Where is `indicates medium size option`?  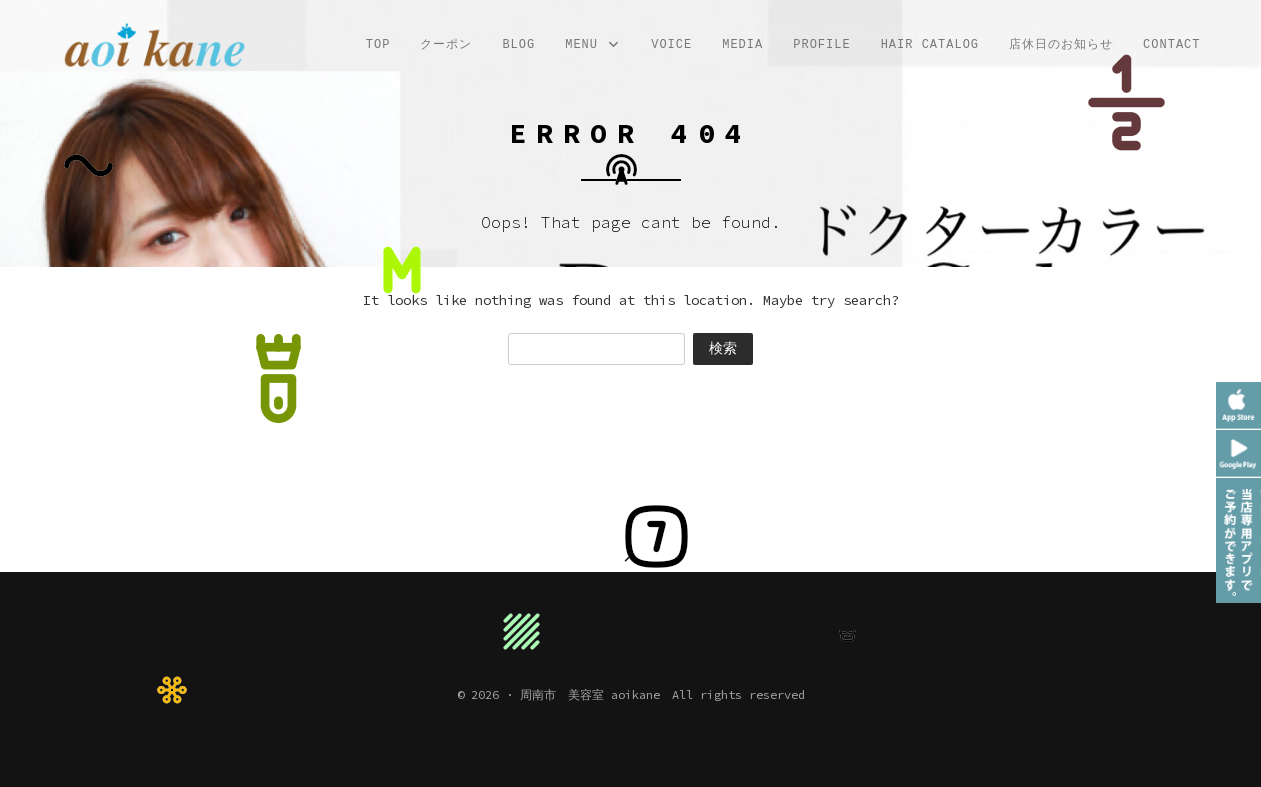 indicates medium size option is located at coordinates (402, 270).